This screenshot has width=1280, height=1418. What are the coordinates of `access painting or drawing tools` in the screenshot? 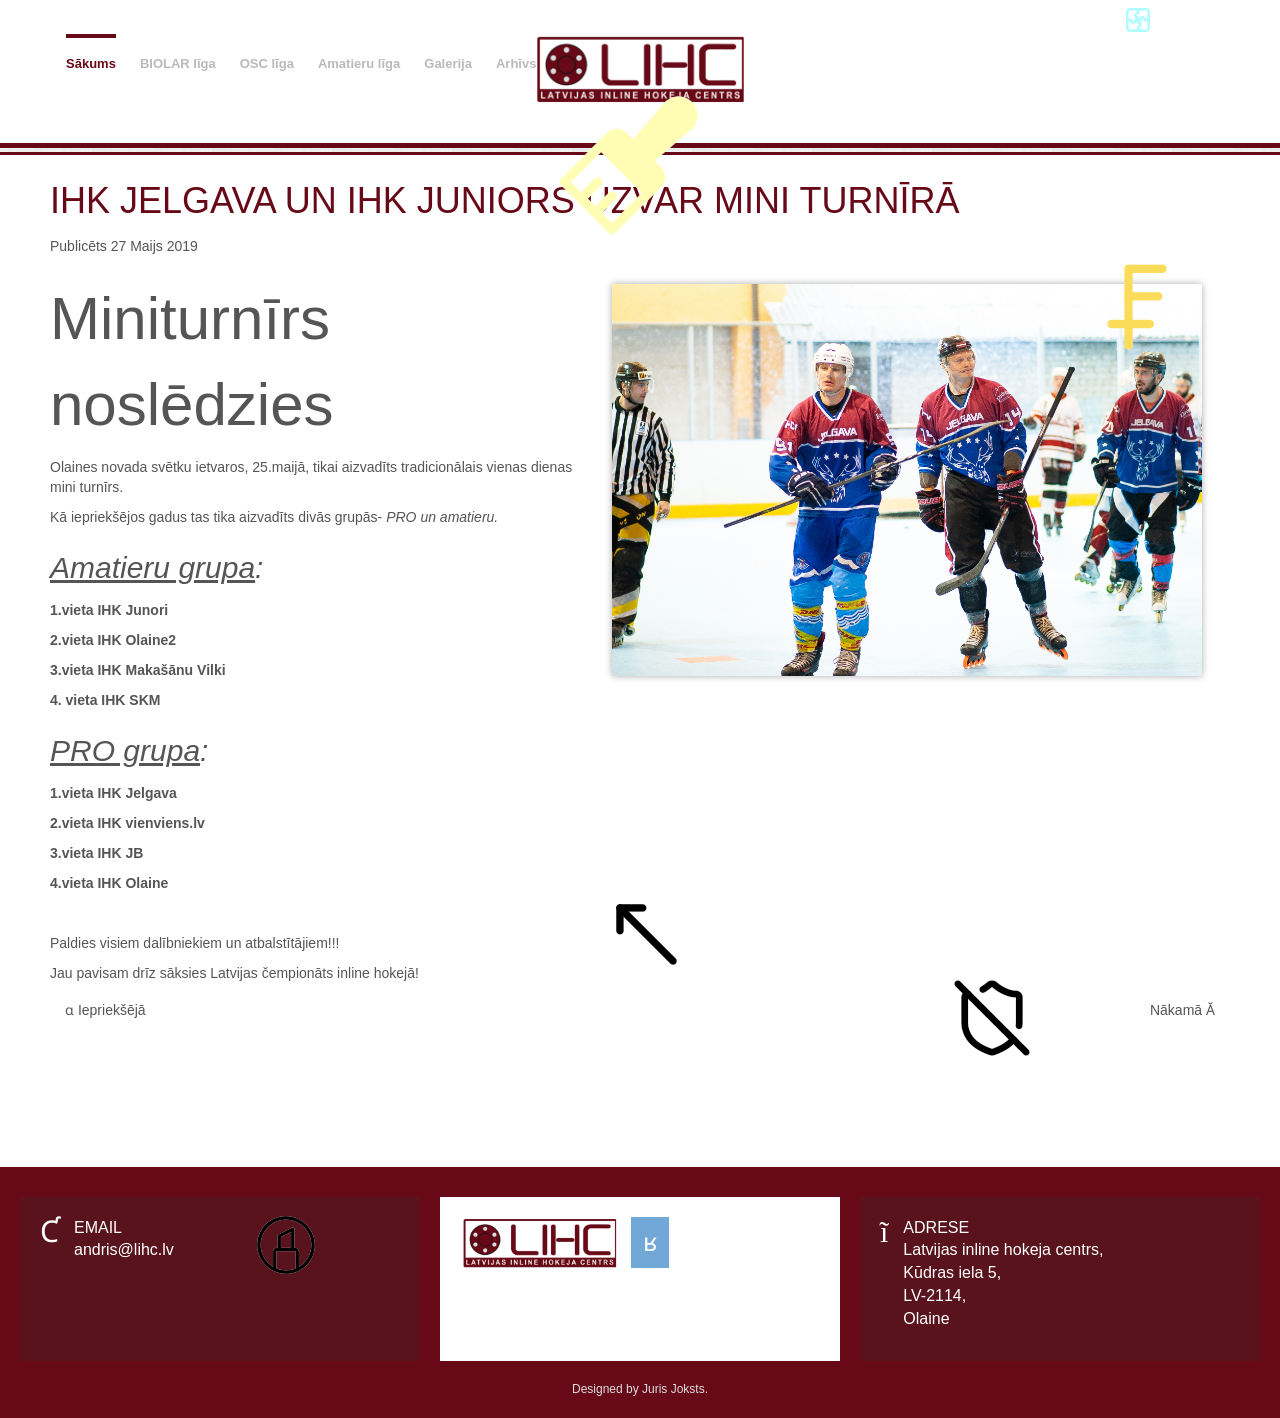 It's located at (631, 163).